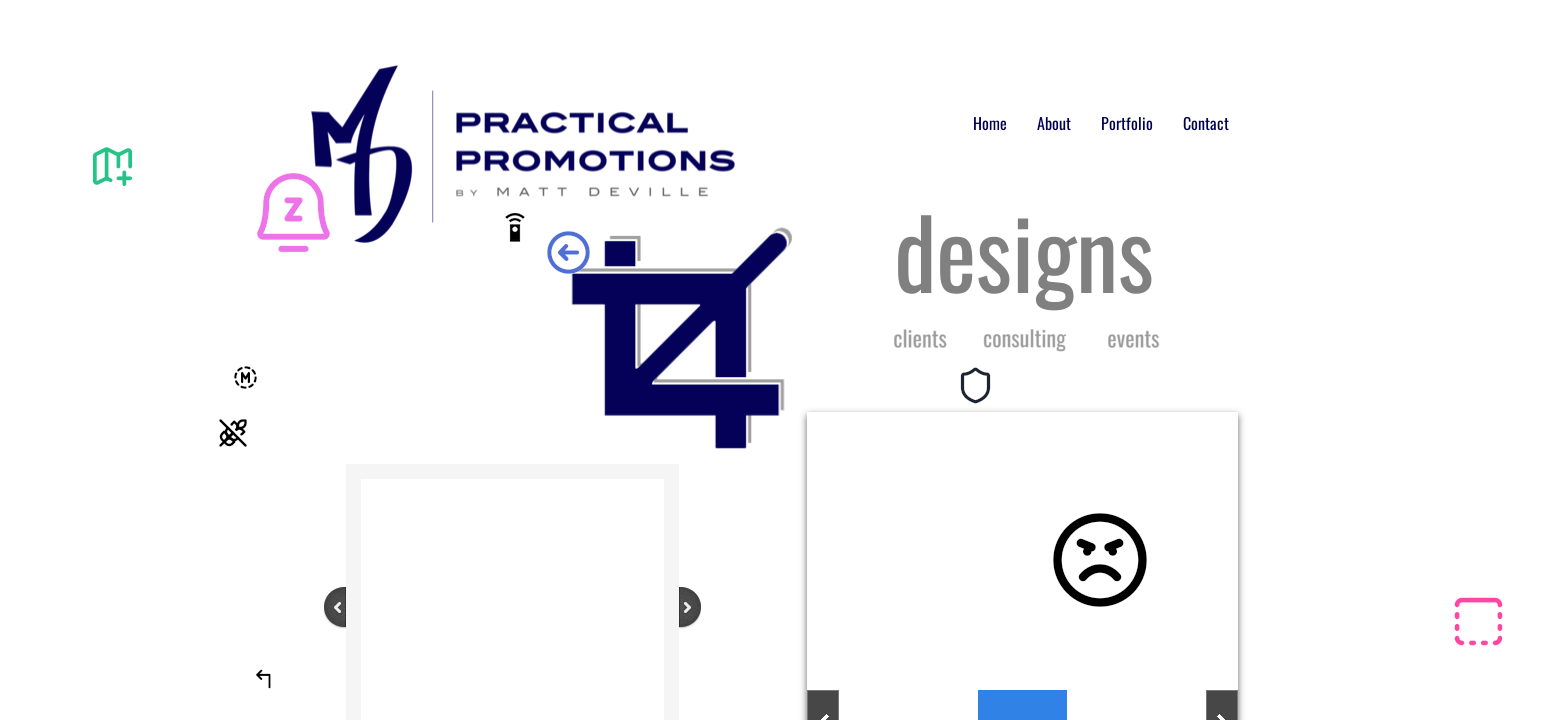 This screenshot has width=1568, height=720. Describe the element at coordinates (515, 228) in the screenshot. I see `access remote control settings` at that location.